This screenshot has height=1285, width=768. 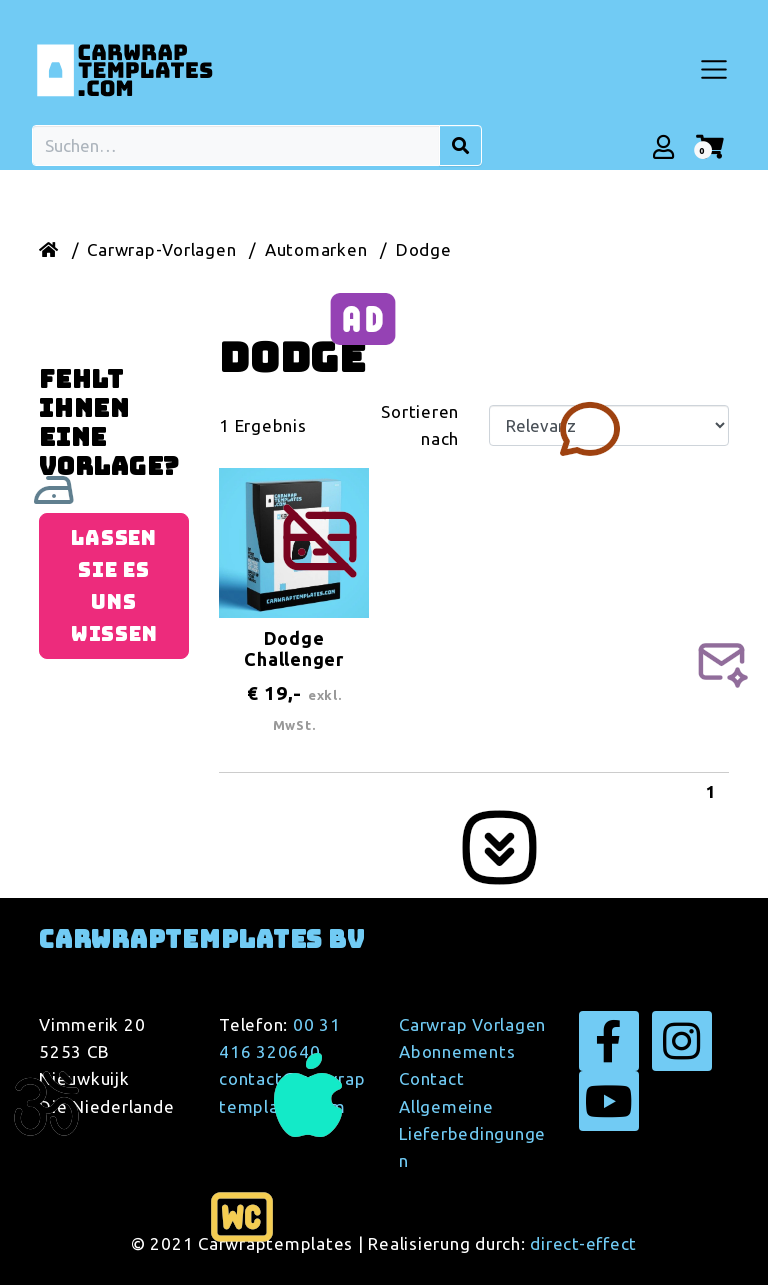 What do you see at coordinates (242, 1217) in the screenshot?
I see `indicates restroom or water closet location` at bounding box center [242, 1217].